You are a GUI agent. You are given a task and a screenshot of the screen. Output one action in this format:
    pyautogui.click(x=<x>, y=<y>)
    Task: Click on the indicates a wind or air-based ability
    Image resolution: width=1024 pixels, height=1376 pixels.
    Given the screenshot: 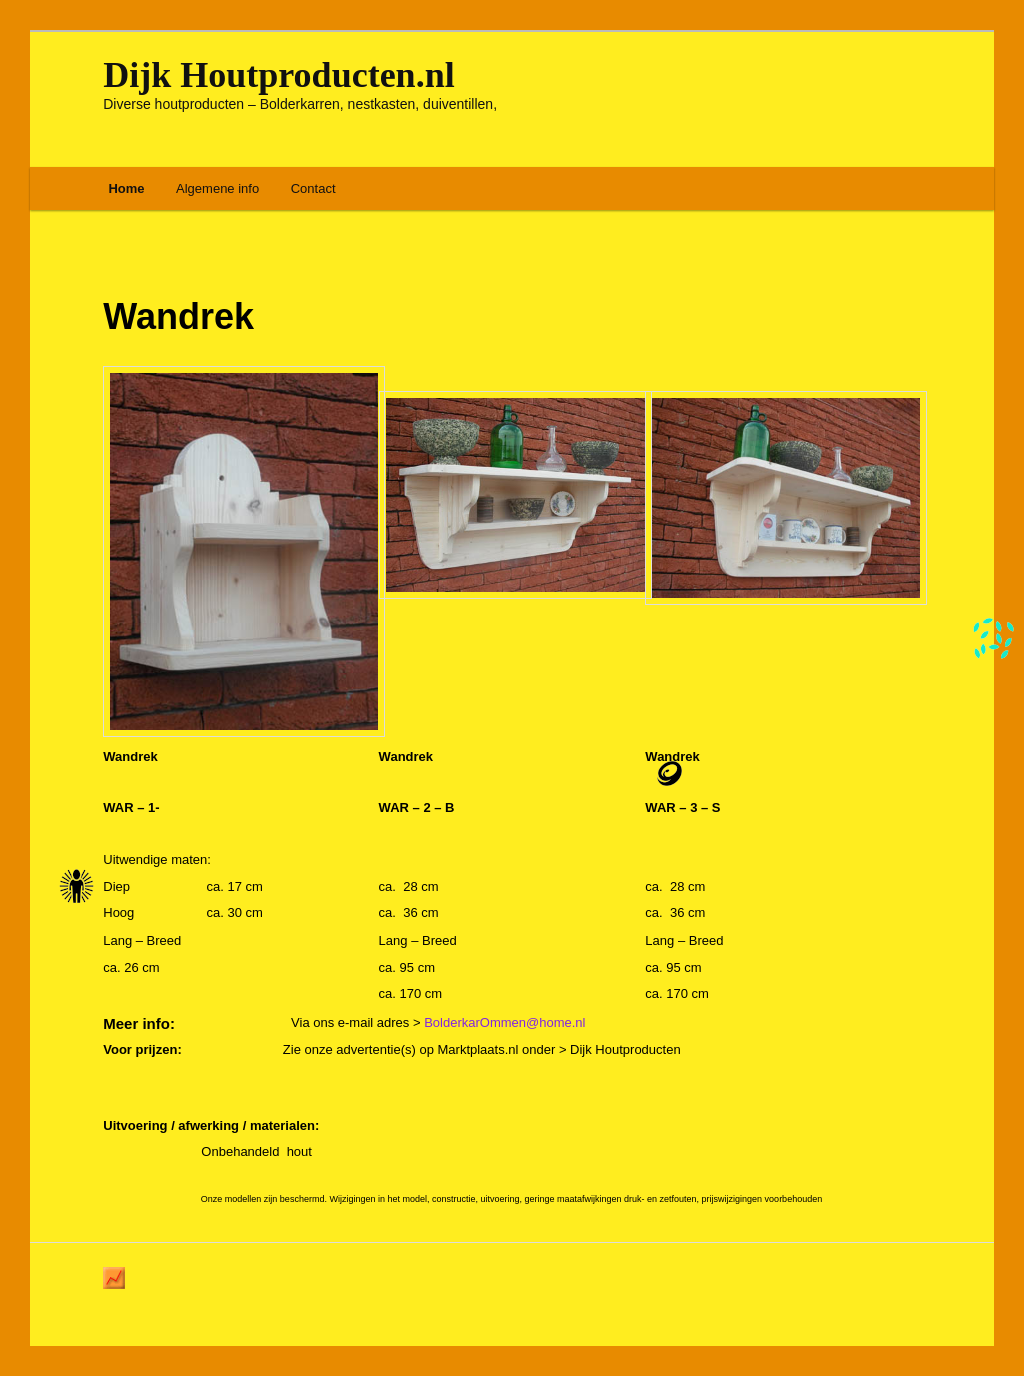 What is the action you would take?
    pyautogui.click(x=669, y=773)
    